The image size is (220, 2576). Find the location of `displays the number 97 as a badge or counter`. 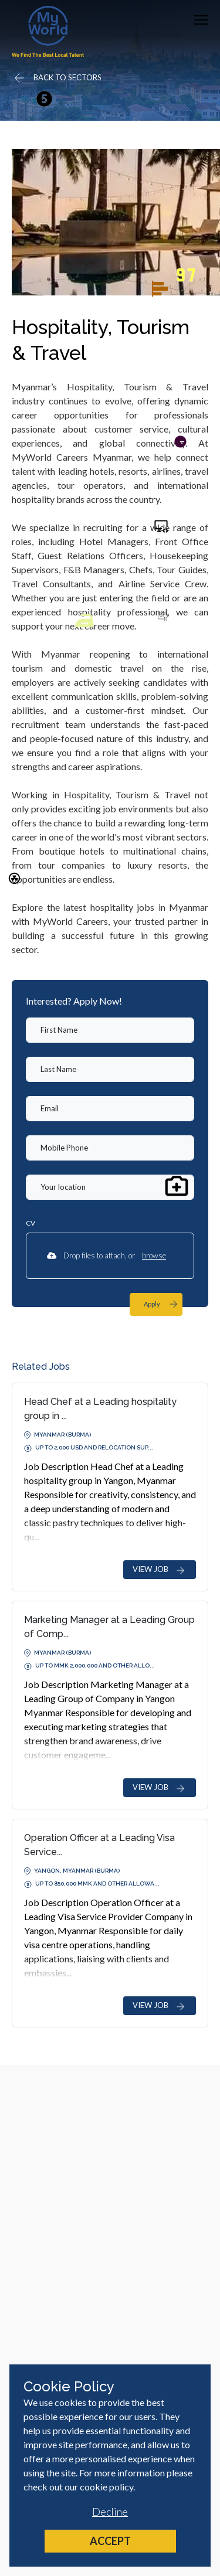

displays the number 97 as a badge or counter is located at coordinates (186, 275).